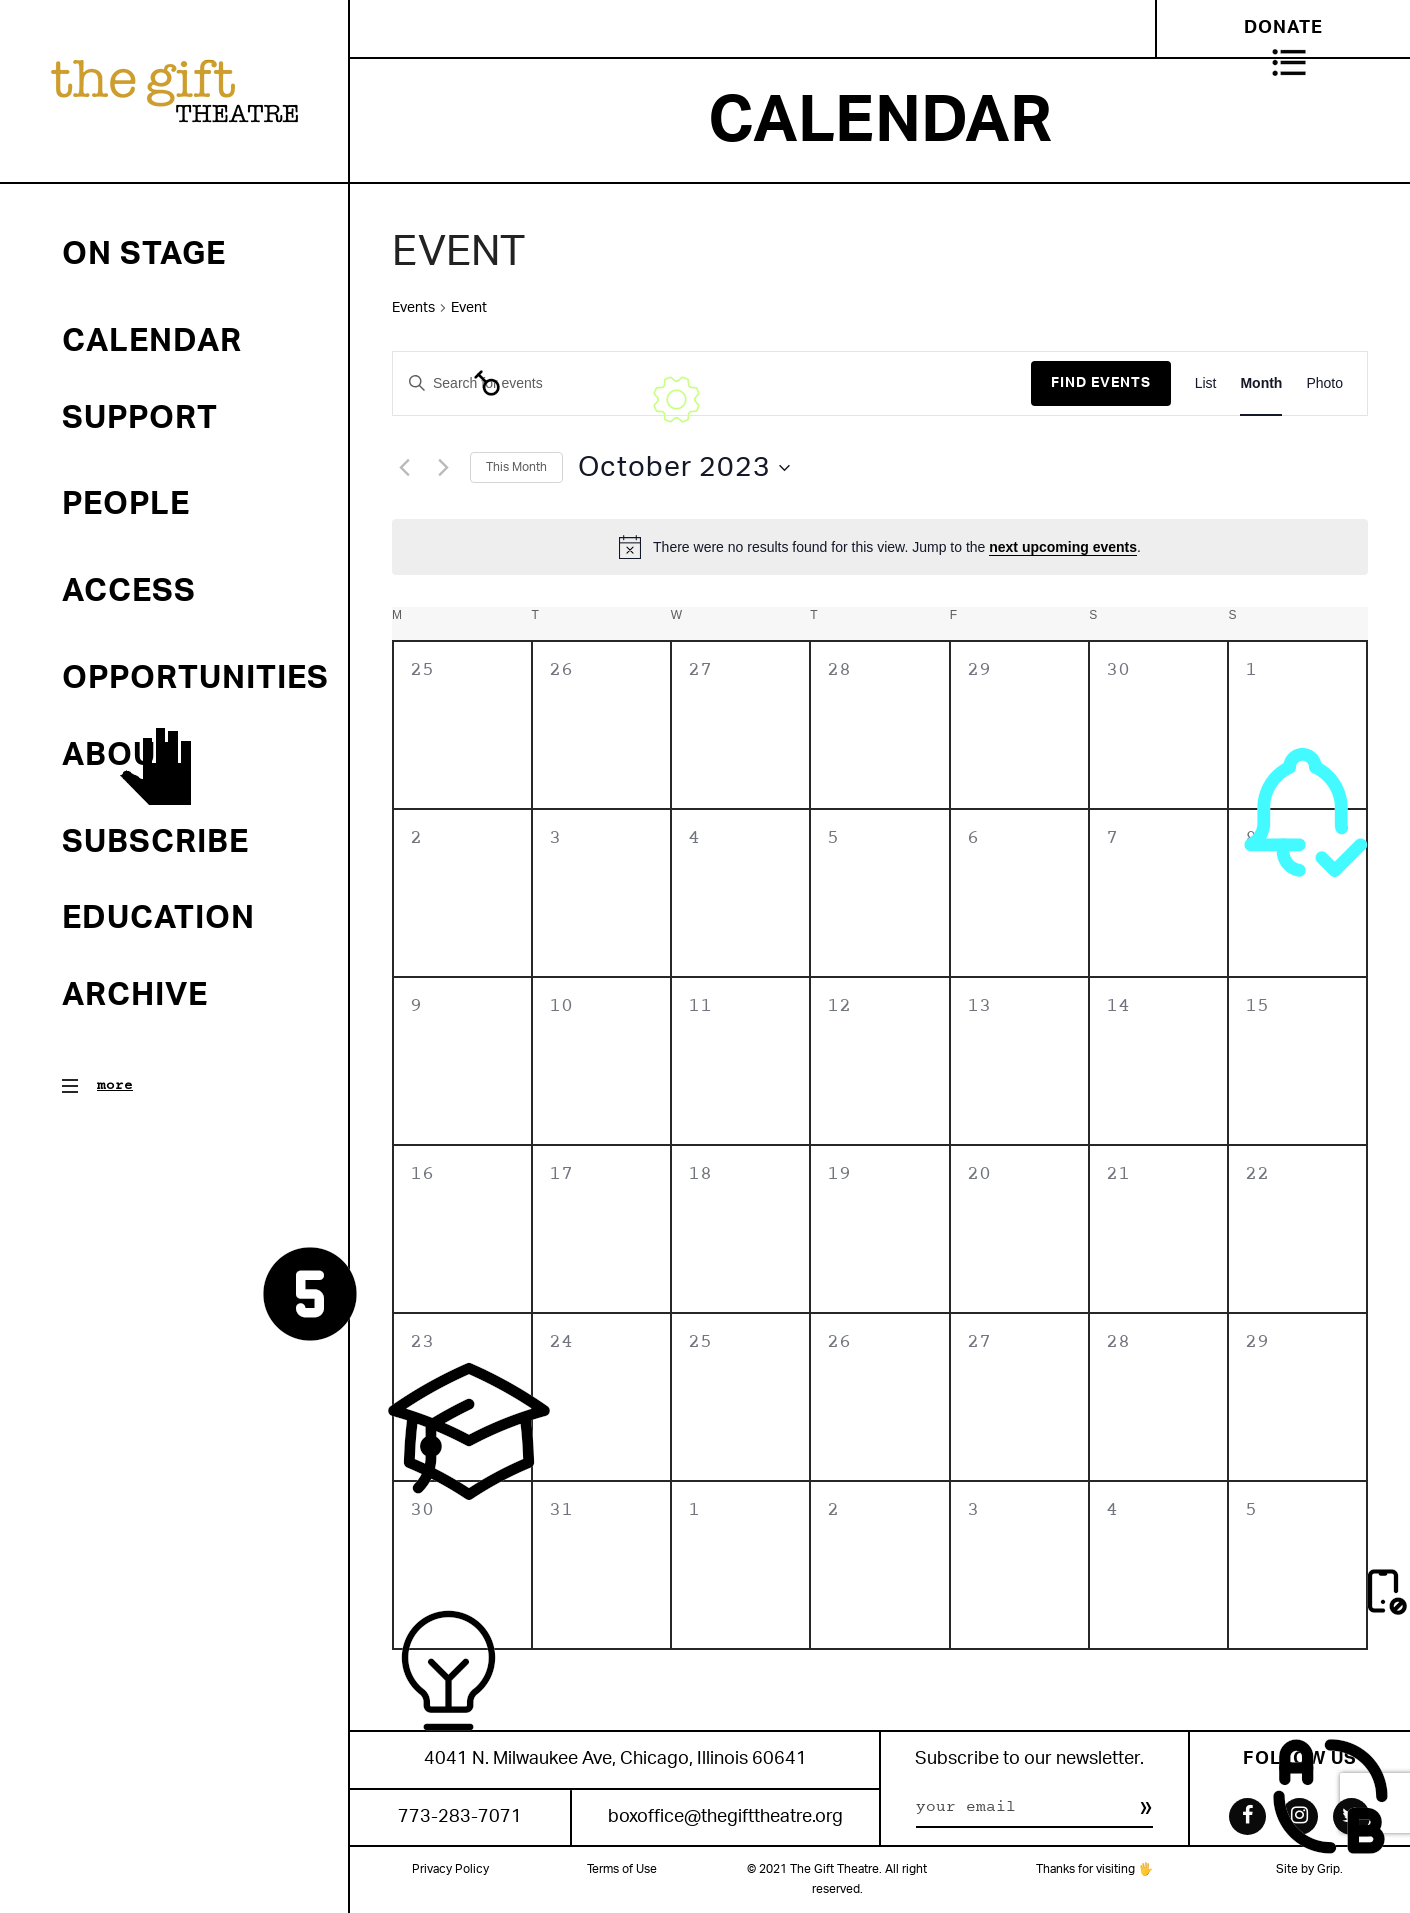 This screenshot has height=1913, width=1410. Describe the element at coordinates (1289, 62) in the screenshot. I see `switch to list view` at that location.